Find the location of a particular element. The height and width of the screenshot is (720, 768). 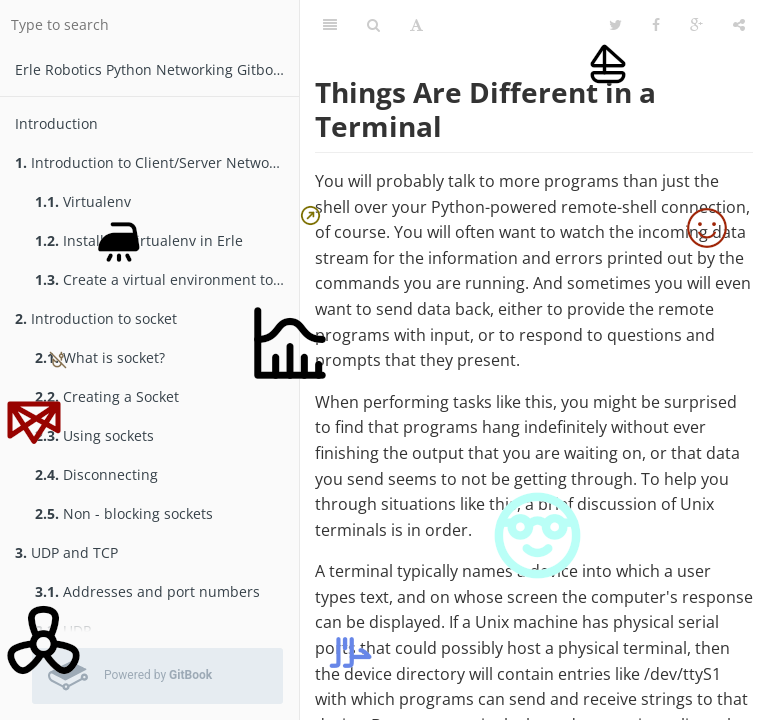

access sailing or boating features is located at coordinates (608, 64).